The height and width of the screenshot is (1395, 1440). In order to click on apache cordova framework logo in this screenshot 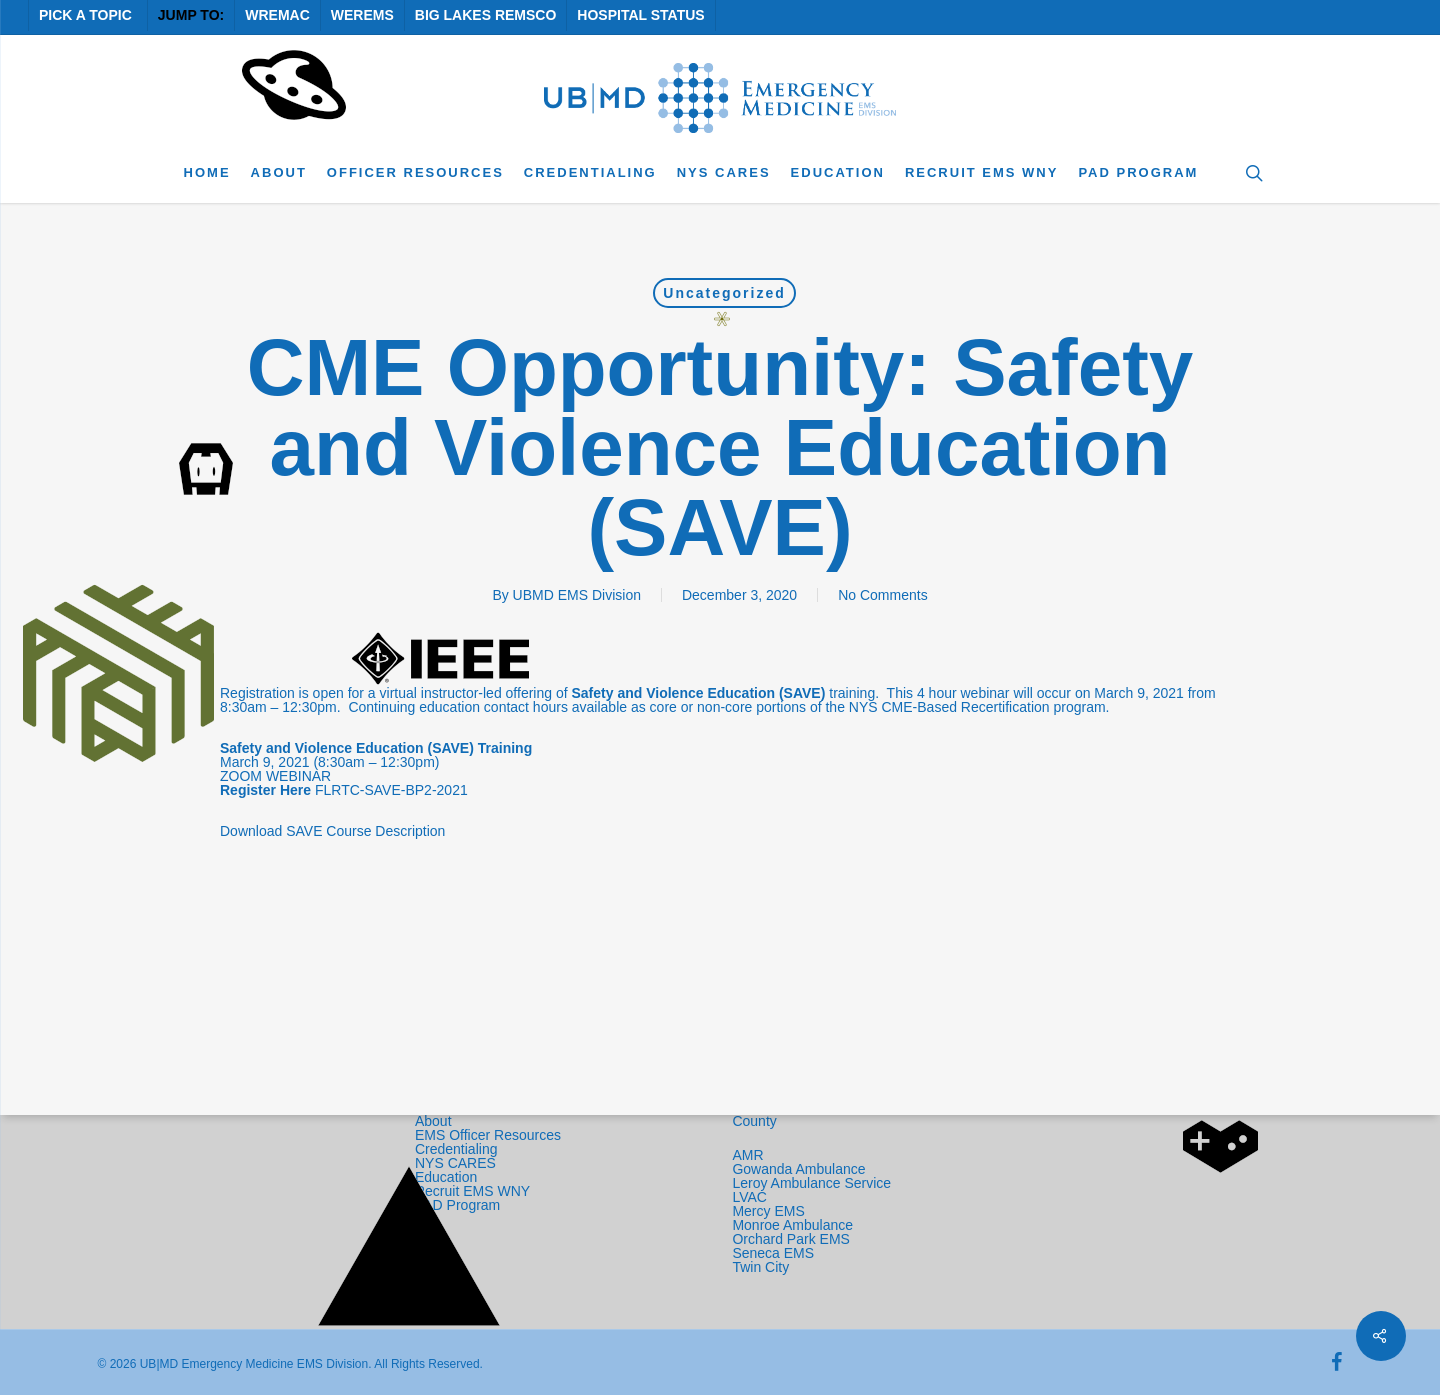, I will do `click(206, 469)`.